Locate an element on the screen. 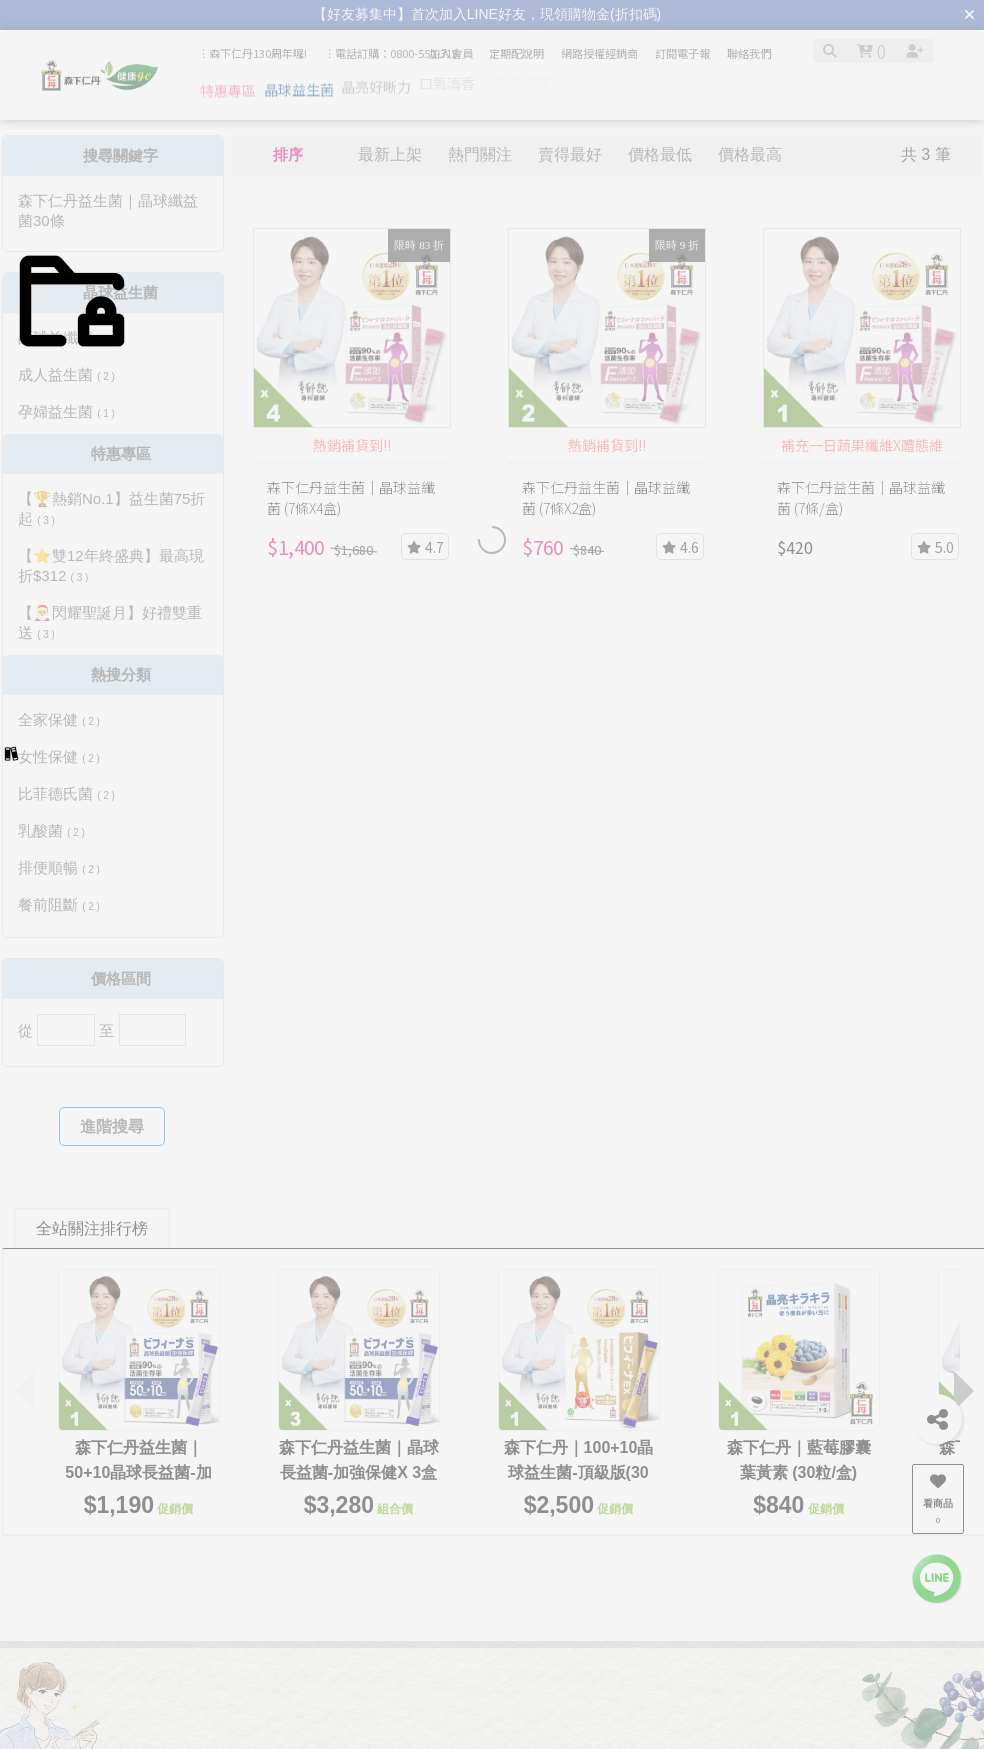  access a password-protected folder is located at coordinates (72, 302).